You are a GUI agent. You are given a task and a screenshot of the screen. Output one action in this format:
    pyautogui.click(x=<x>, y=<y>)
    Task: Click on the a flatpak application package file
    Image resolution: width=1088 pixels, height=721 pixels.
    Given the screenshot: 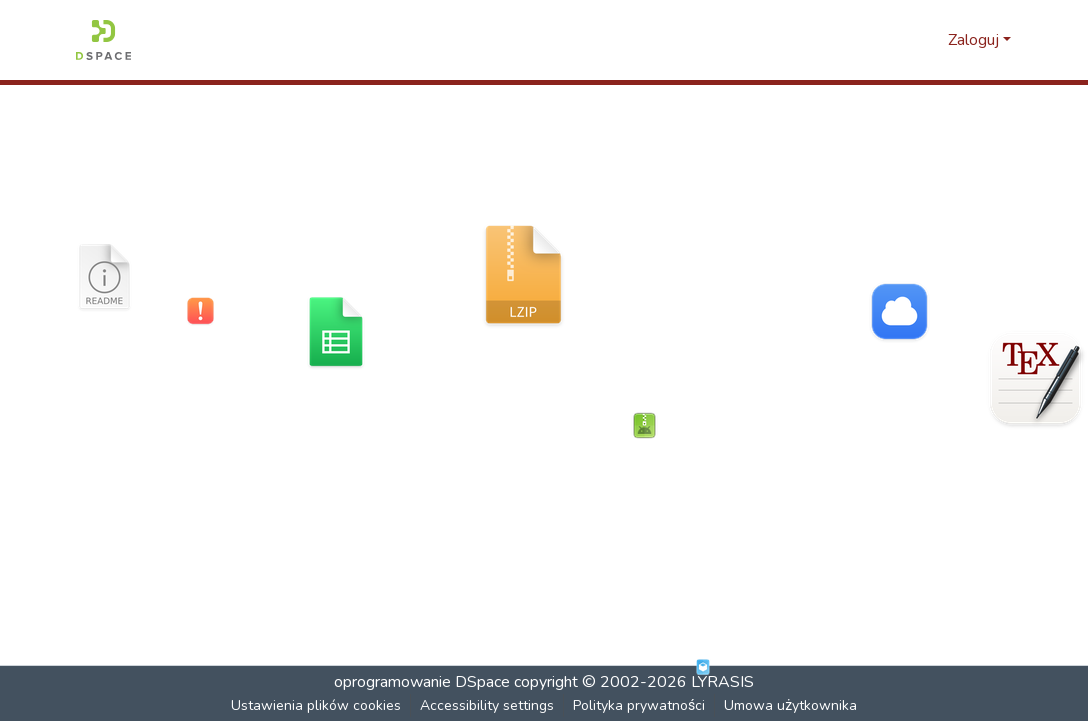 What is the action you would take?
    pyautogui.click(x=703, y=667)
    